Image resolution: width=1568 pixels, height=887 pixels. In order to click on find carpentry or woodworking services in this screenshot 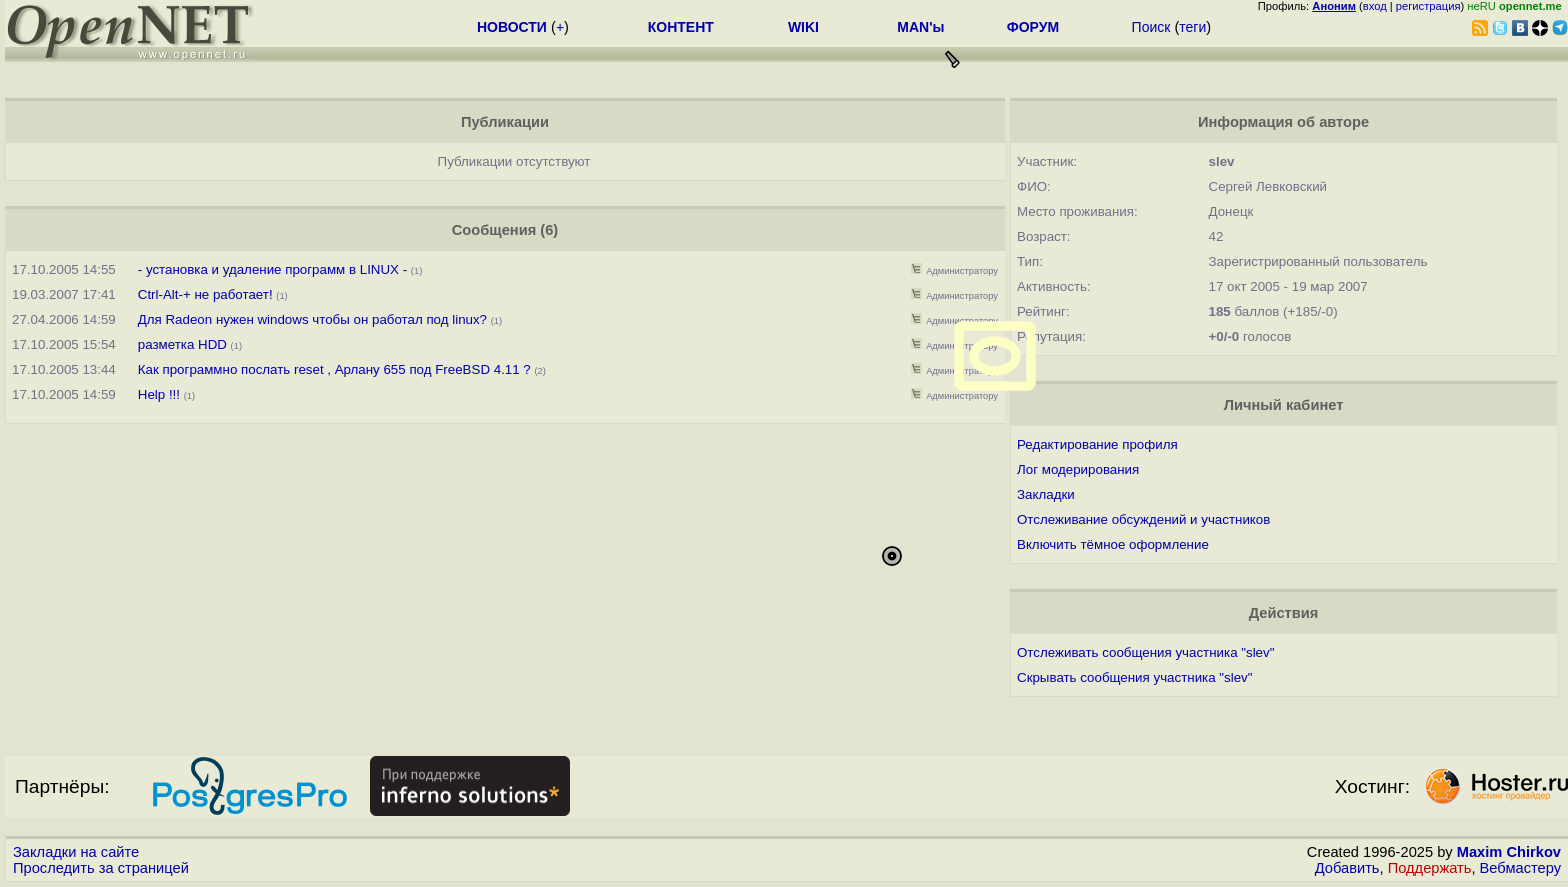, I will do `click(952, 59)`.